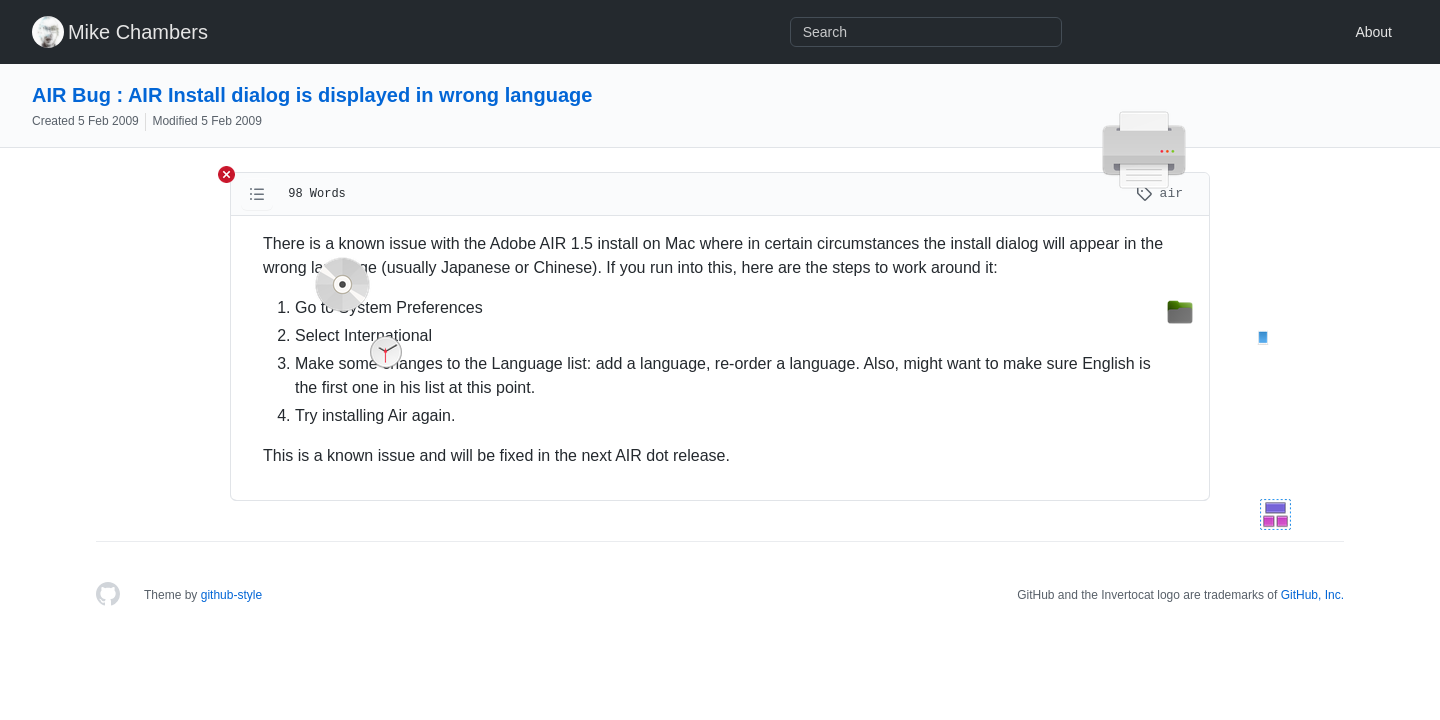 Image resolution: width=1440 pixels, height=720 pixels. What do you see at coordinates (386, 352) in the screenshot?
I see `open date and time settings` at bounding box center [386, 352].